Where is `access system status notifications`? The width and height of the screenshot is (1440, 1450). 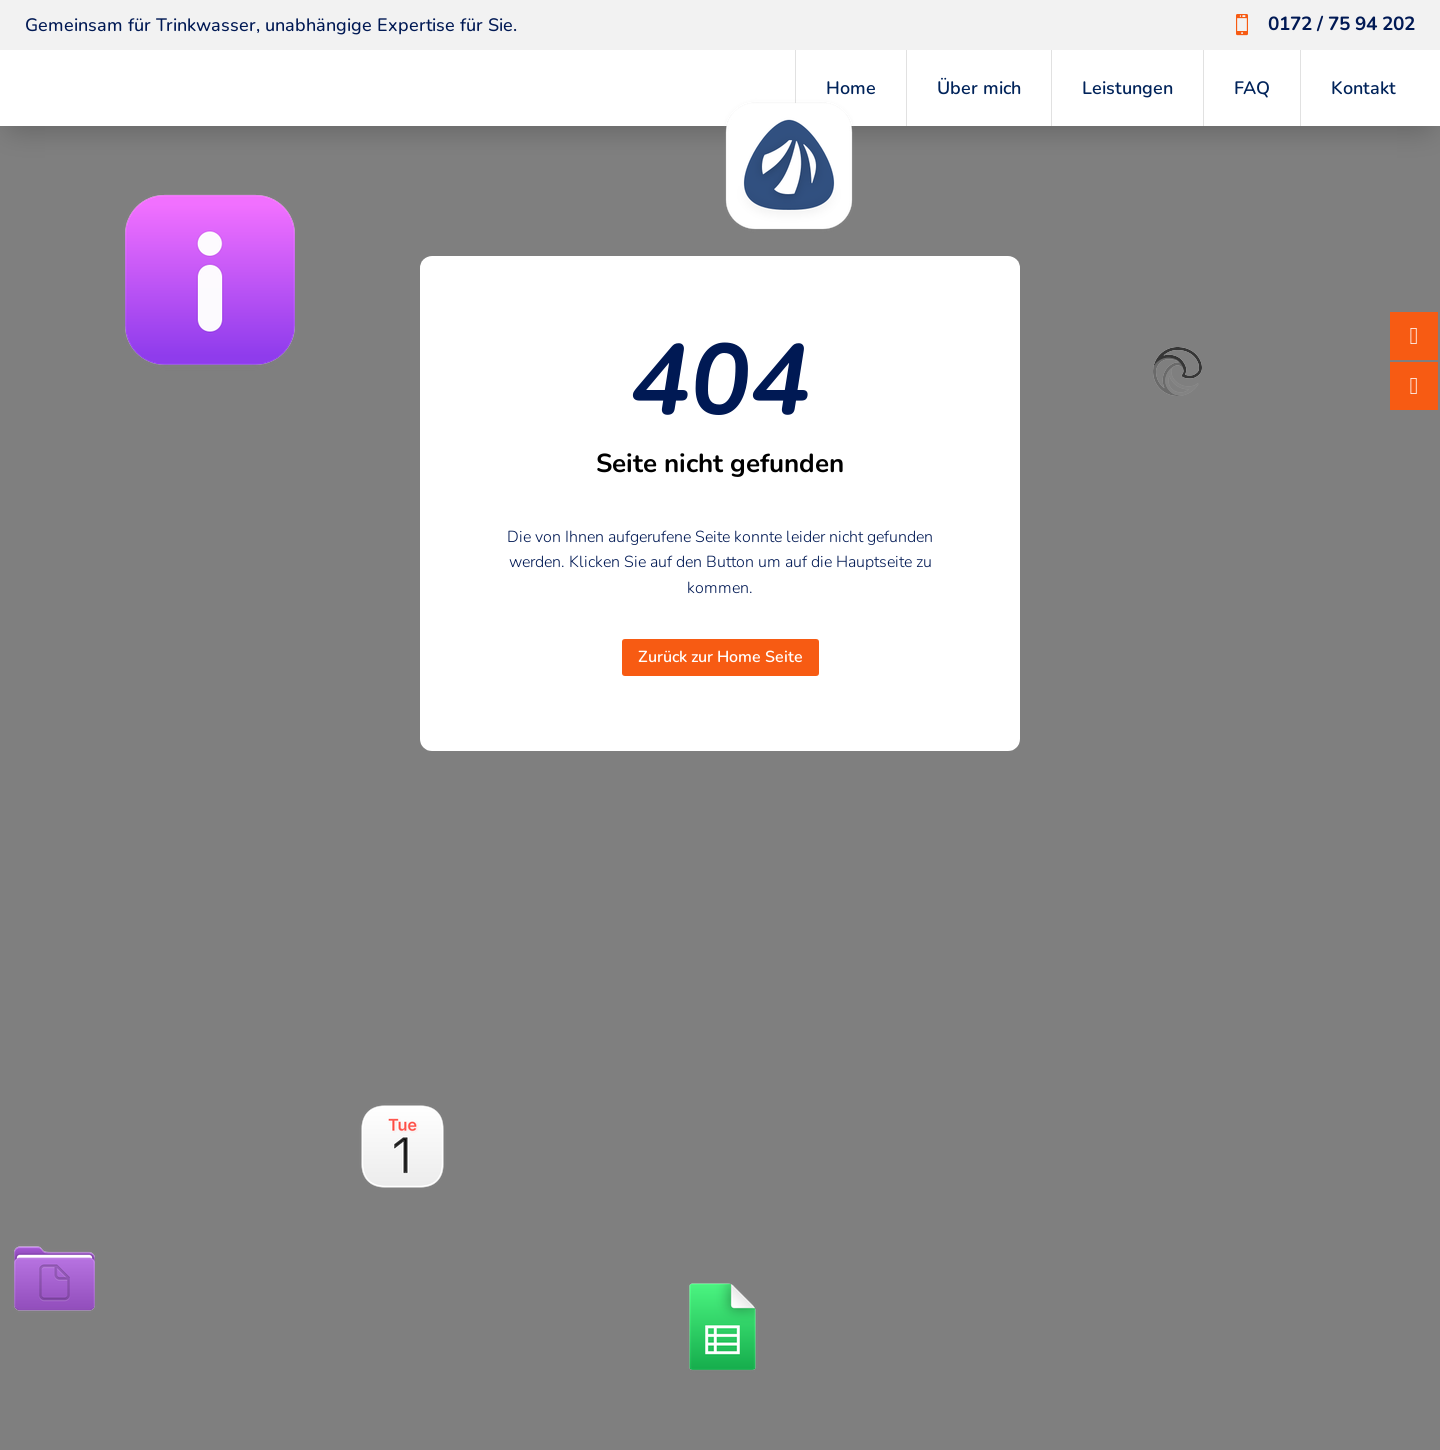 access system status notifications is located at coordinates (210, 280).